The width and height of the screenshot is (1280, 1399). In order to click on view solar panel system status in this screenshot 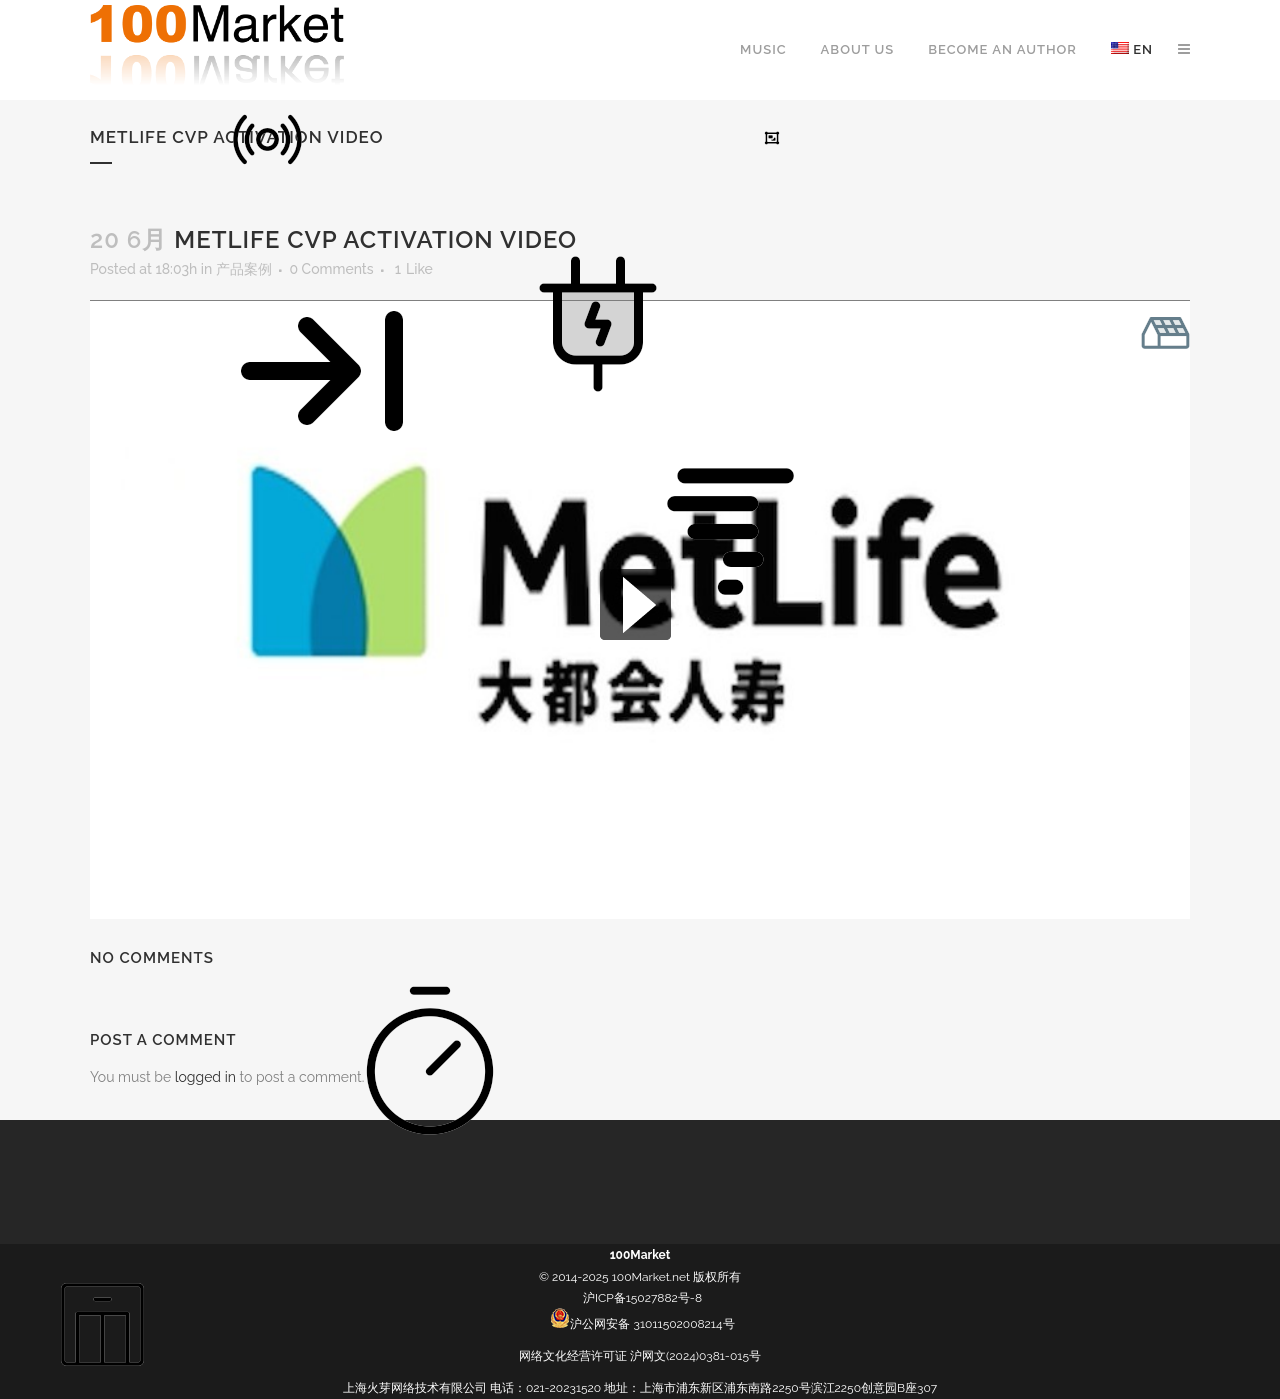, I will do `click(1165, 334)`.